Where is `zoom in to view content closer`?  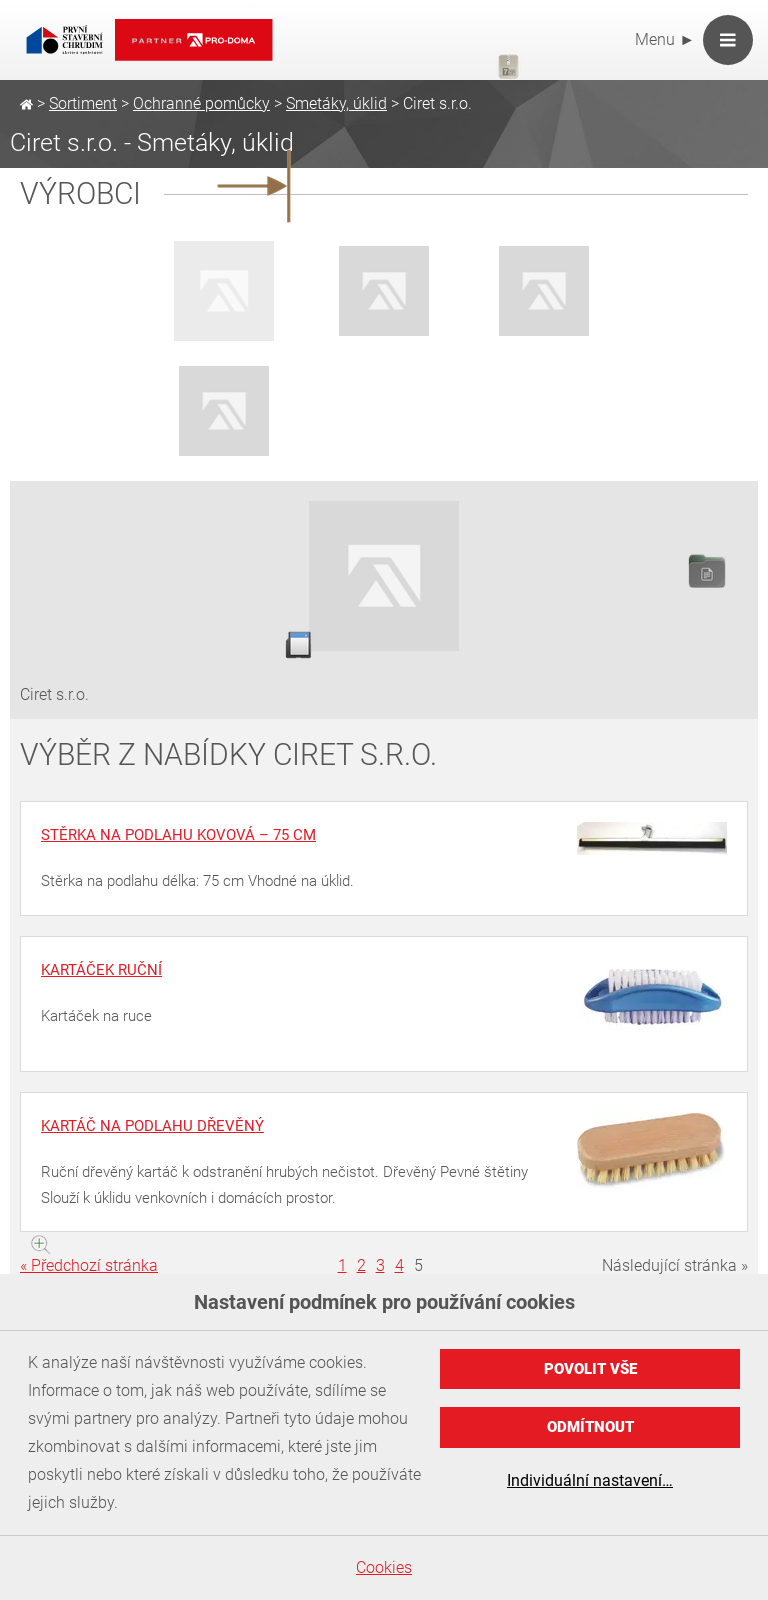
zoom in to view content closer is located at coordinates (40, 1244).